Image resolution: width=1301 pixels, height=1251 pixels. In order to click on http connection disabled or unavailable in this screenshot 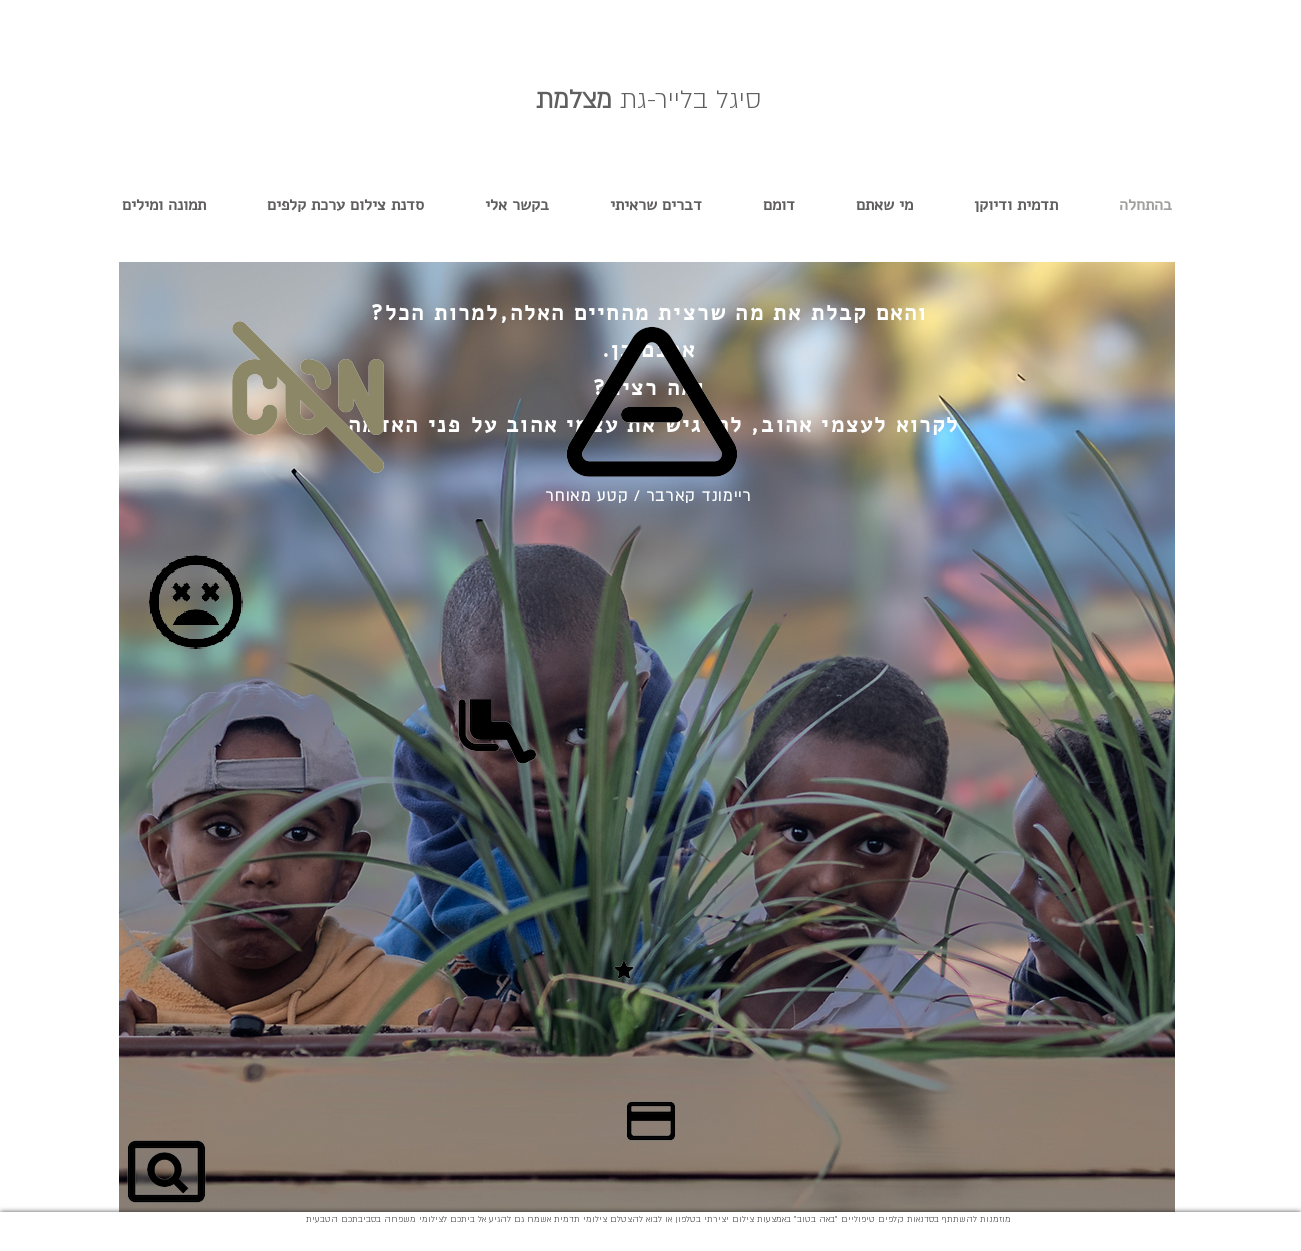, I will do `click(308, 397)`.